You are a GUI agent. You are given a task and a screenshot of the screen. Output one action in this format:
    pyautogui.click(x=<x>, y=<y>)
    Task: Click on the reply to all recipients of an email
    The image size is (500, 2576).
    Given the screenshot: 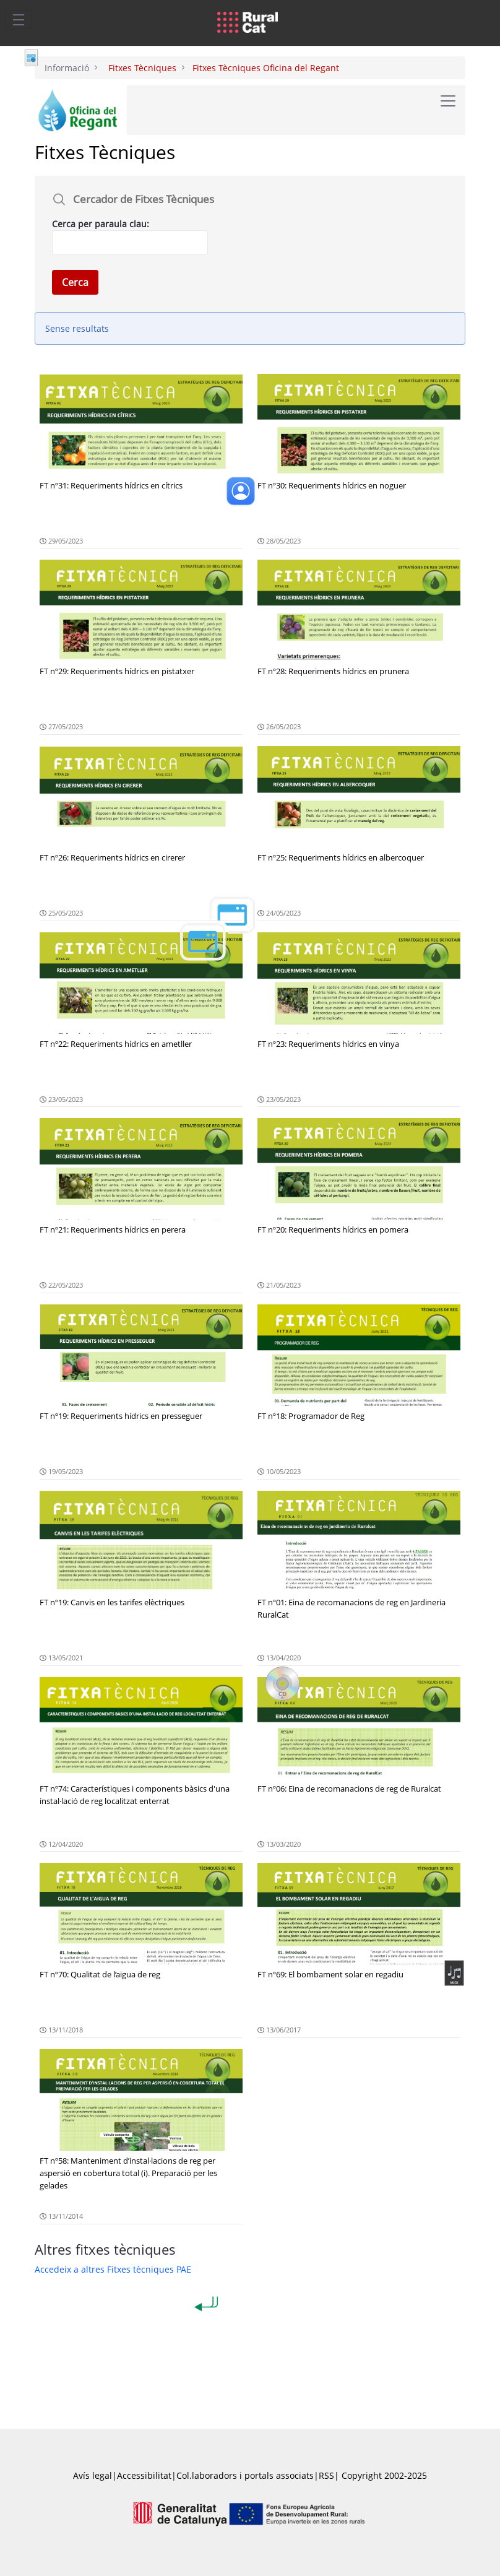 What is the action you would take?
    pyautogui.click(x=205, y=2302)
    